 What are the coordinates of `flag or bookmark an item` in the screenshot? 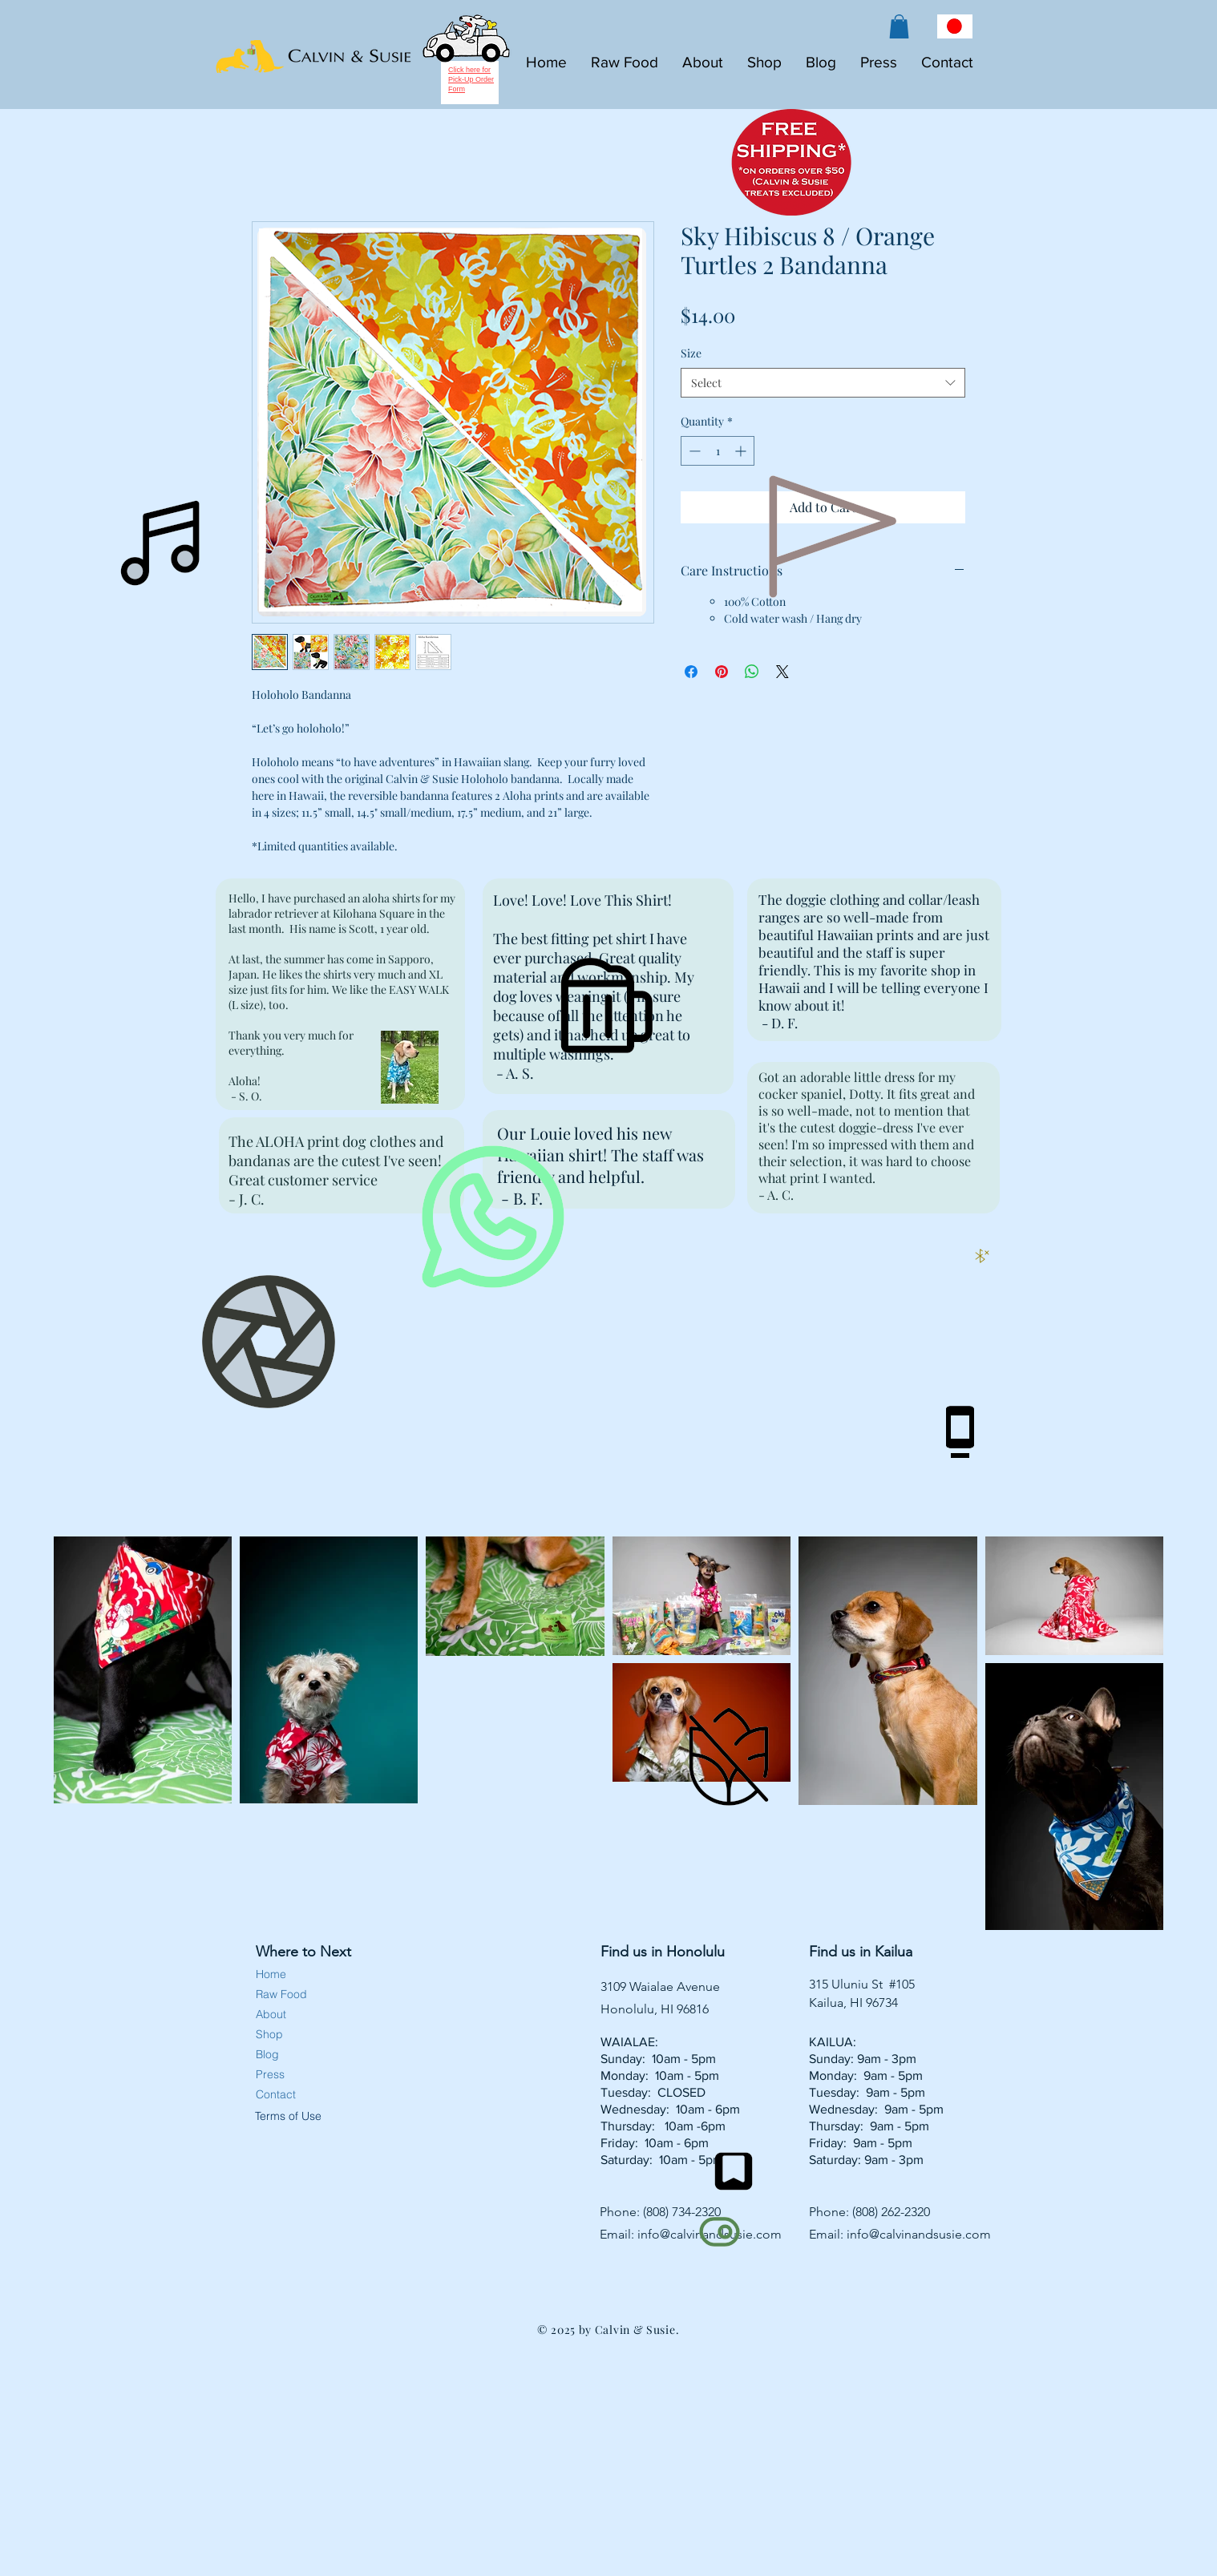 It's located at (819, 536).